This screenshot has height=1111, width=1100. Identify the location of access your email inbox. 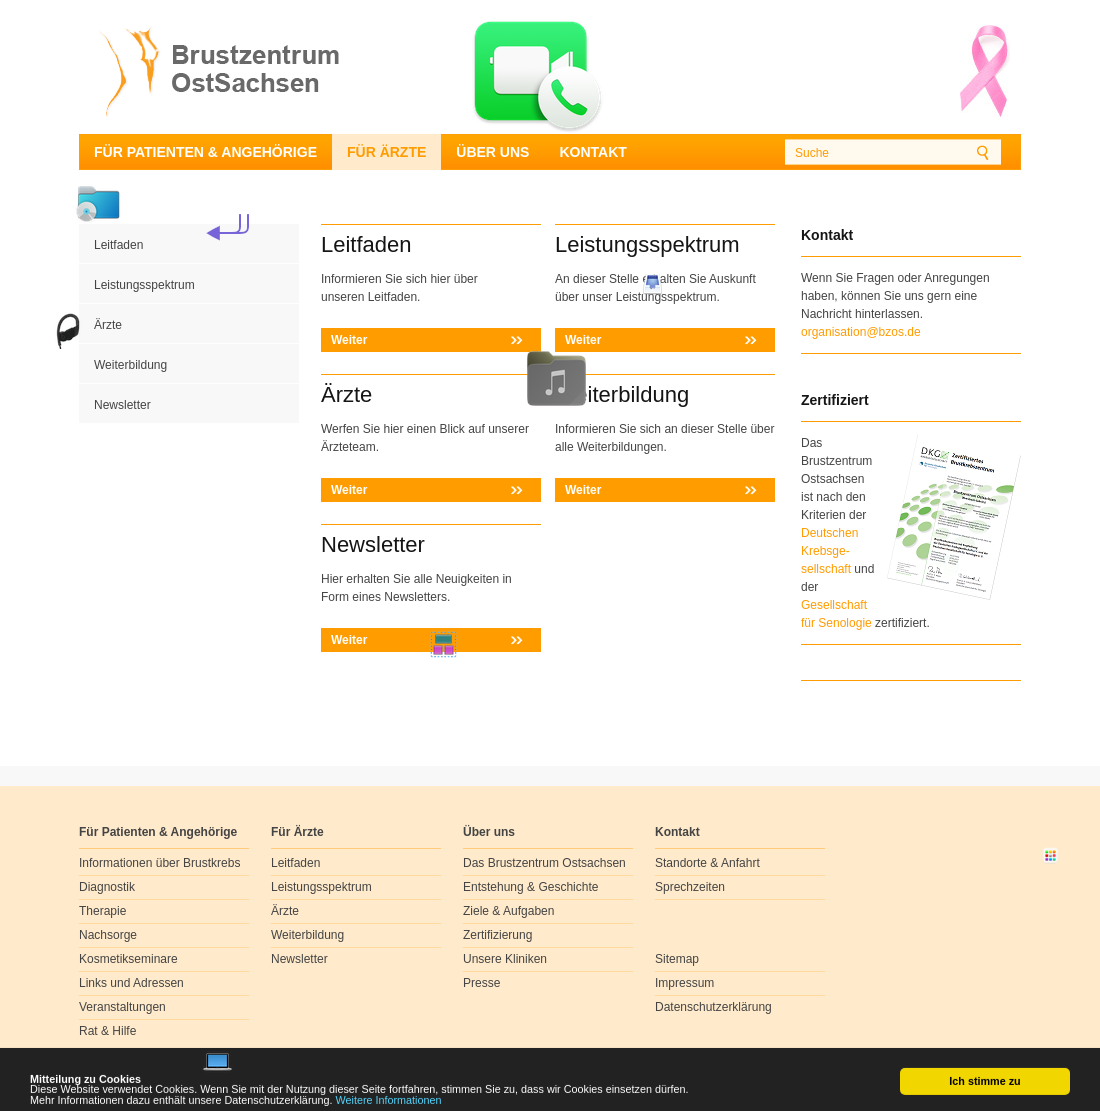
(652, 284).